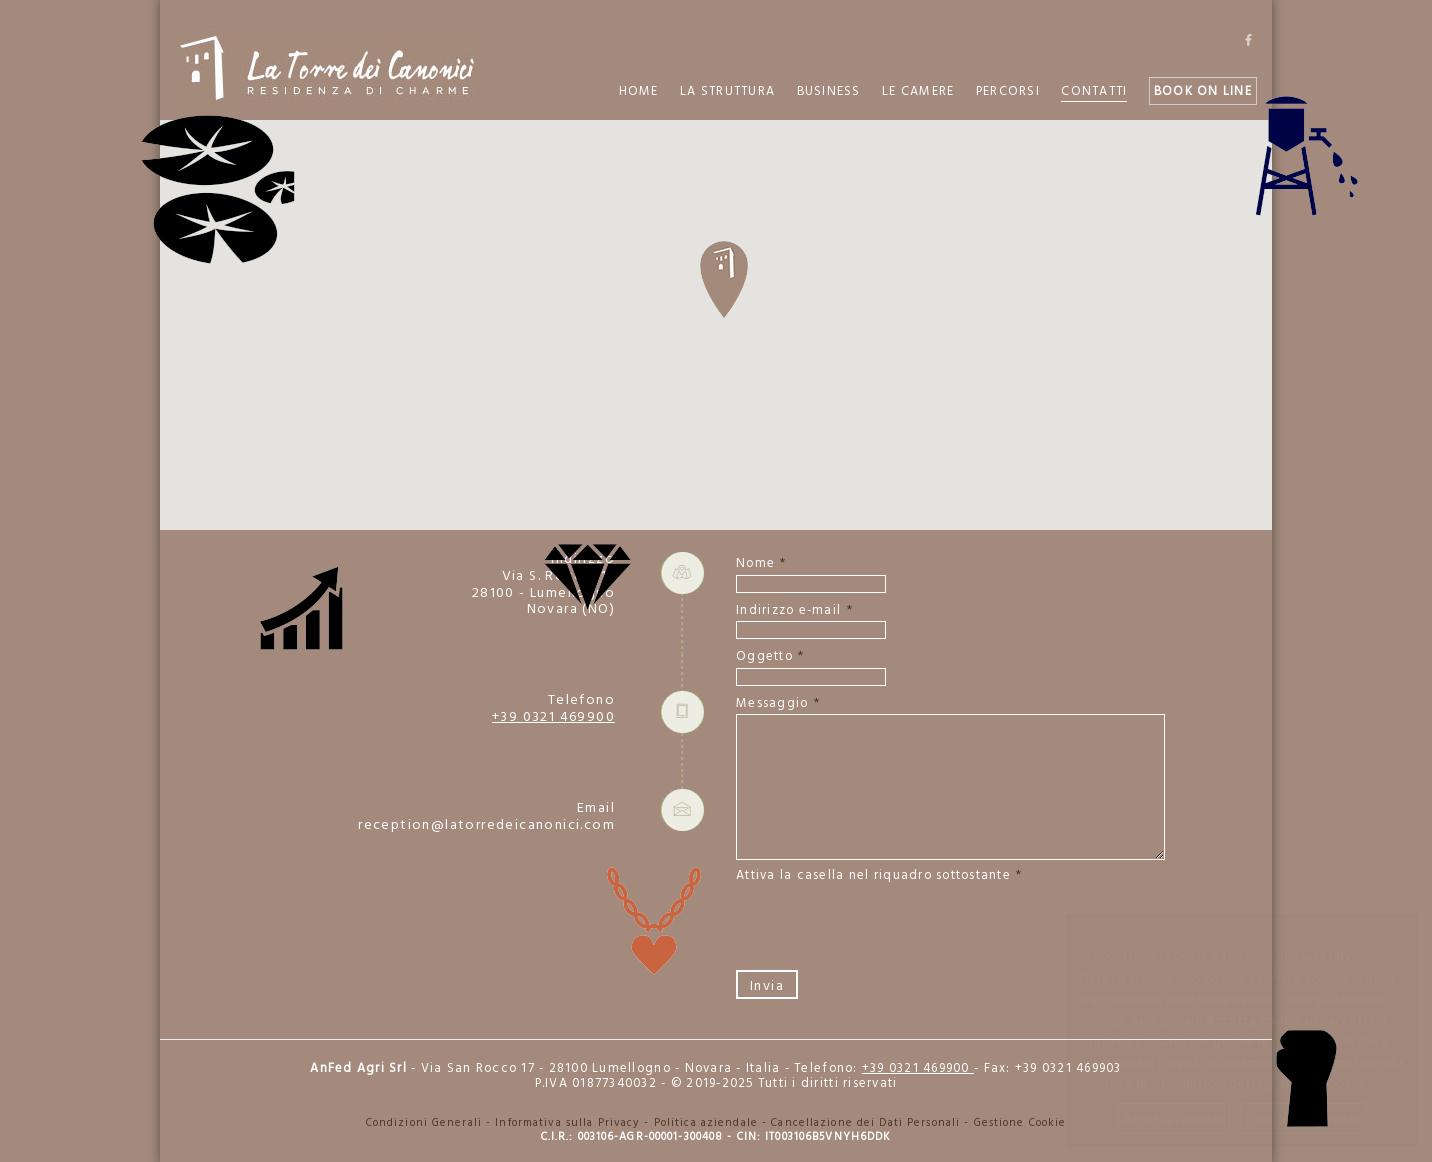 The image size is (1432, 1162). I want to click on view water storage levels, so click(1310, 154).